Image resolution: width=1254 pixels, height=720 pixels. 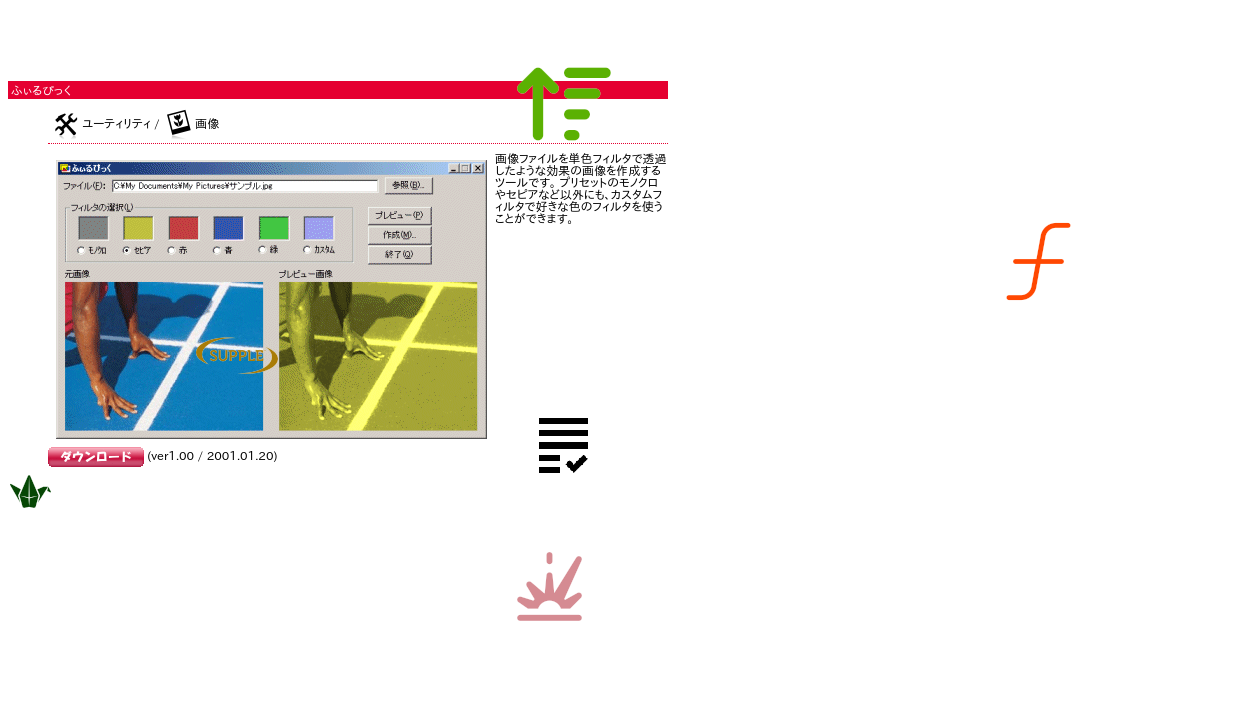 What do you see at coordinates (237, 358) in the screenshot?
I see `supple brand logo` at bounding box center [237, 358].